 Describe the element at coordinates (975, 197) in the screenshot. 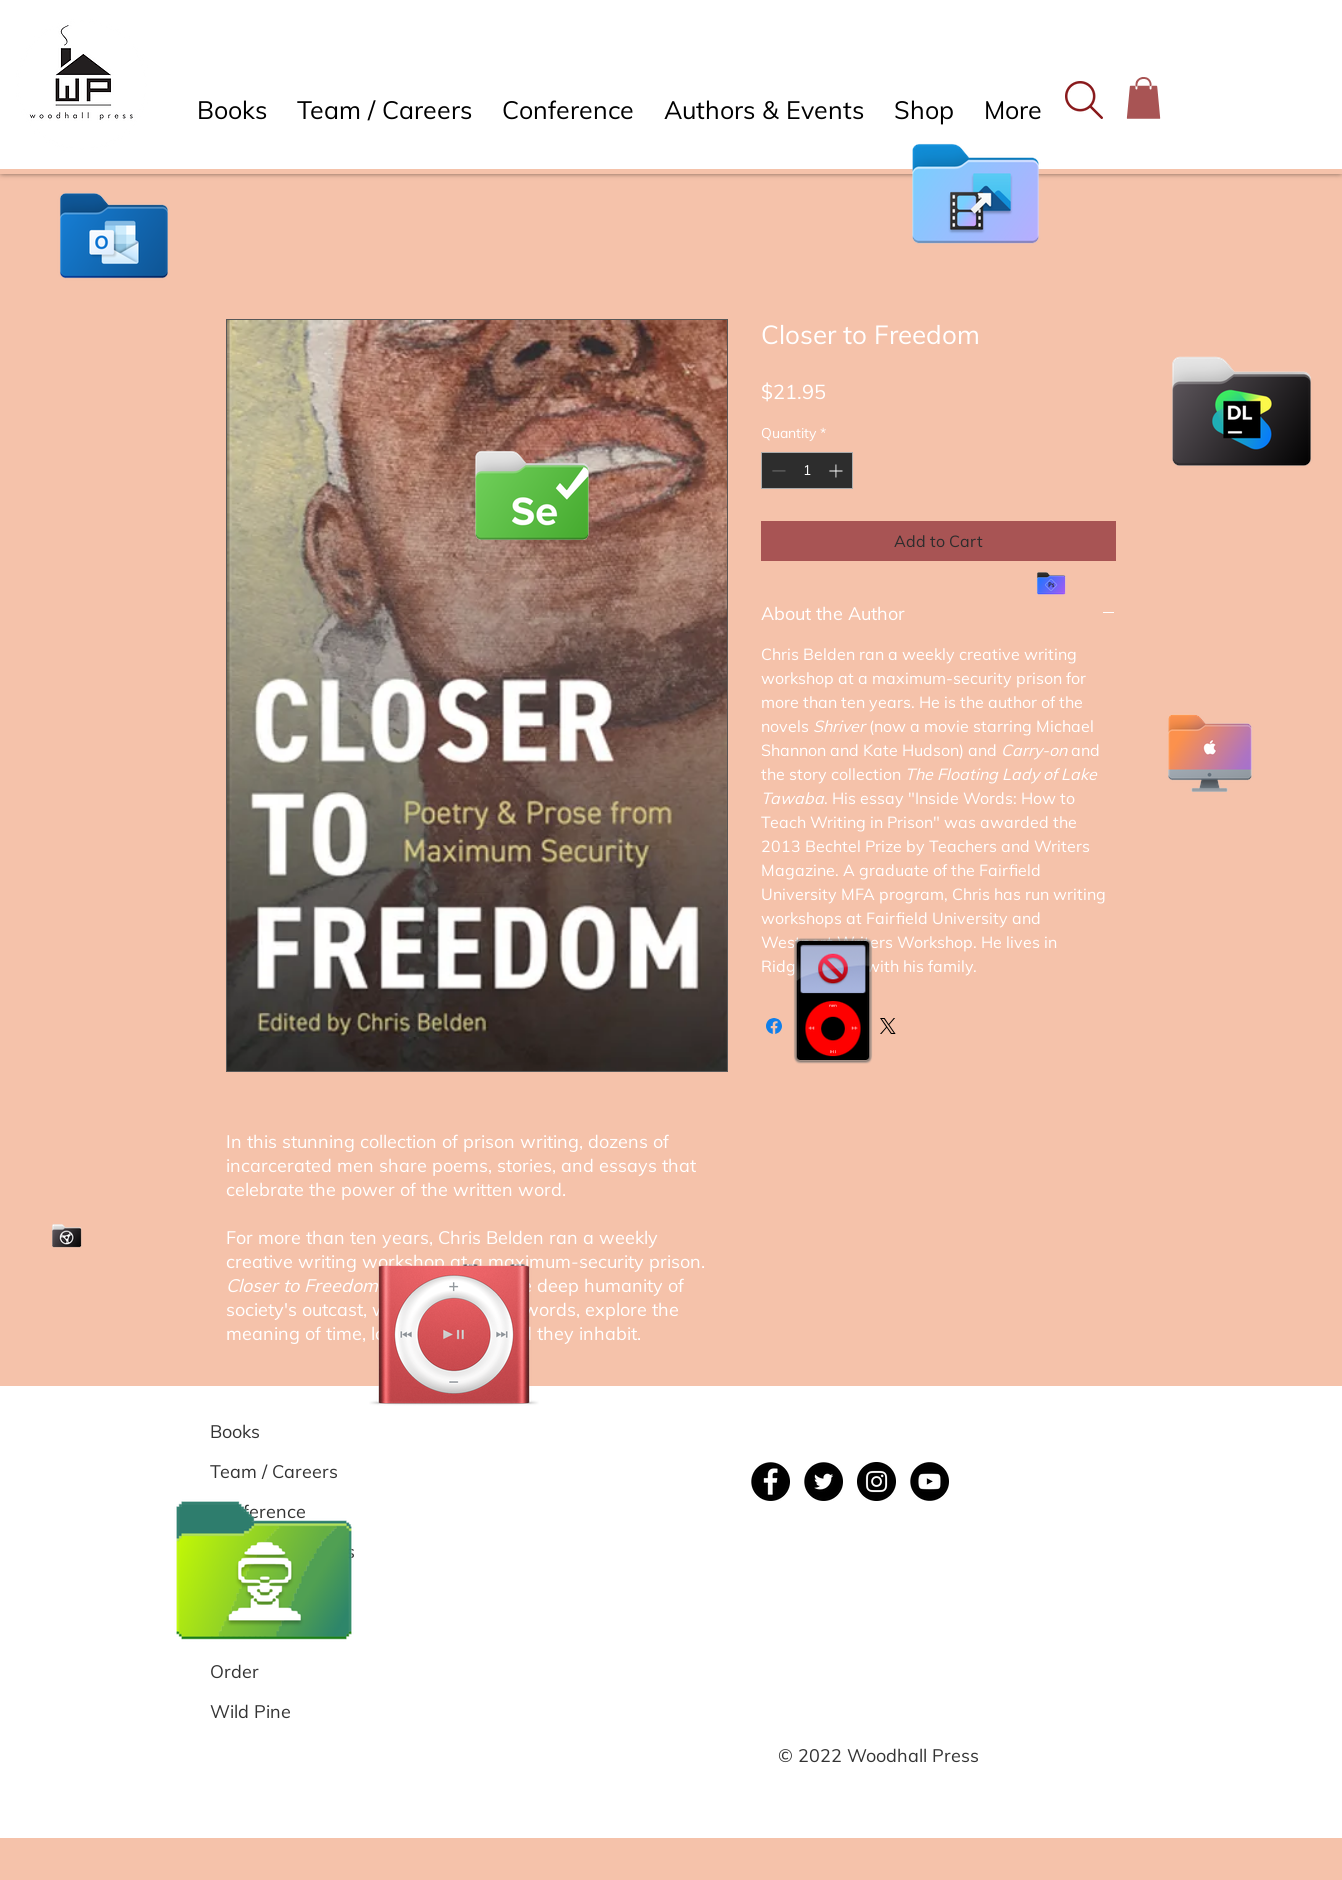

I see `folder containing video to image conversion files` at that location.